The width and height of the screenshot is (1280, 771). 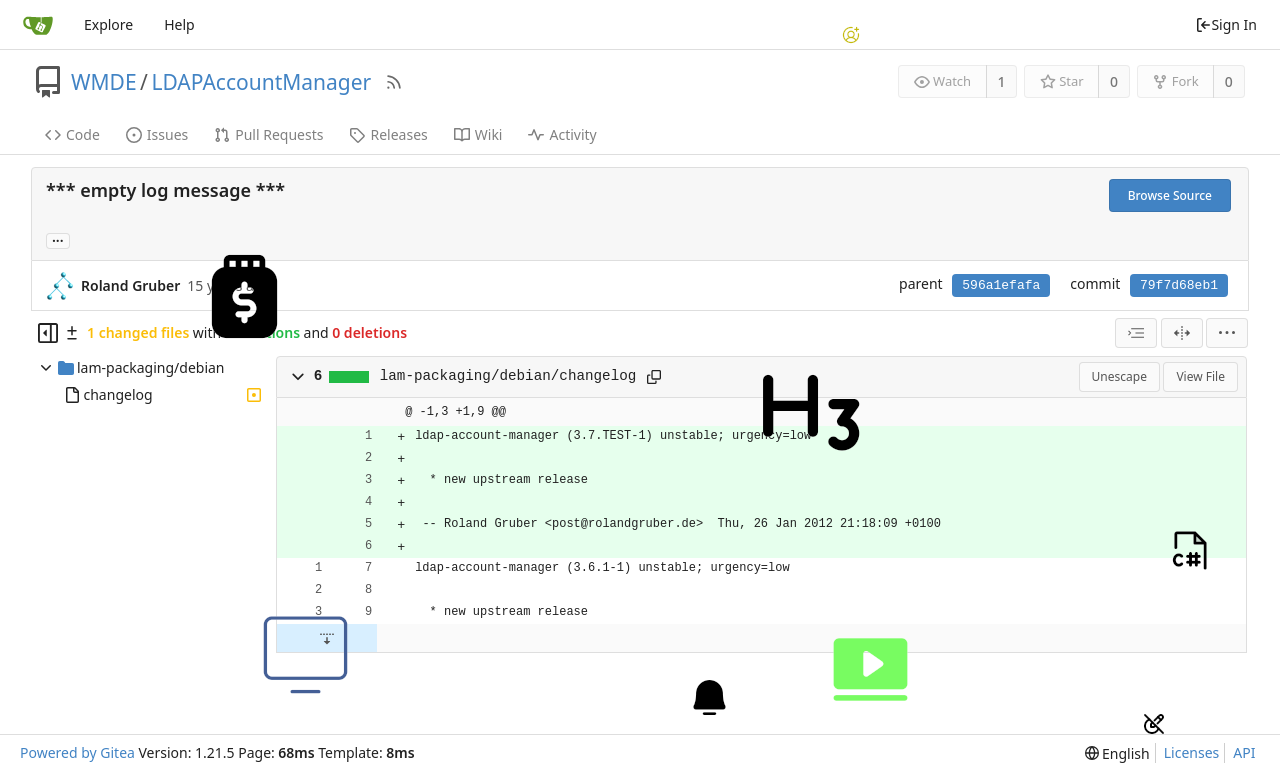 I want to click on add a new user or contact, so click(x=851, y=35).